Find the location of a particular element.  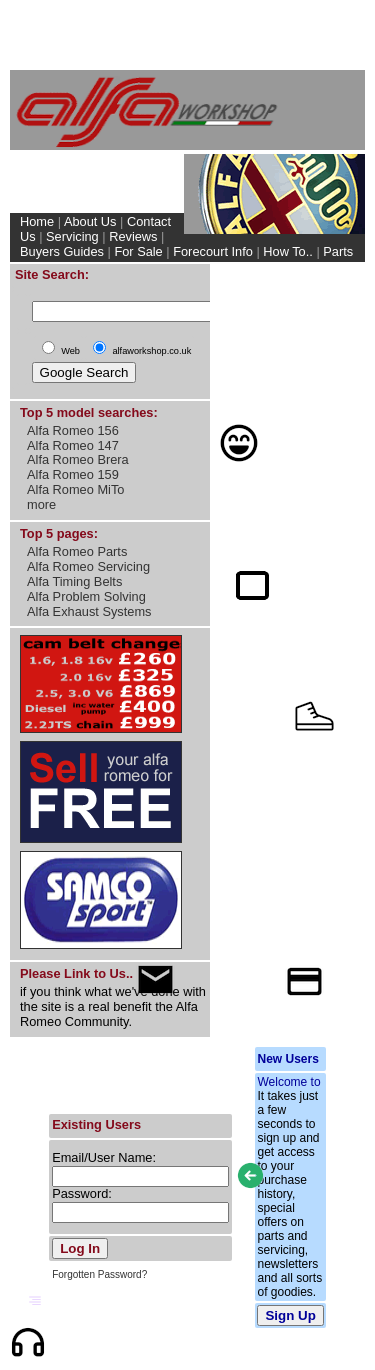

add a laughing emoji reaction is located at coordinates (239, 443).